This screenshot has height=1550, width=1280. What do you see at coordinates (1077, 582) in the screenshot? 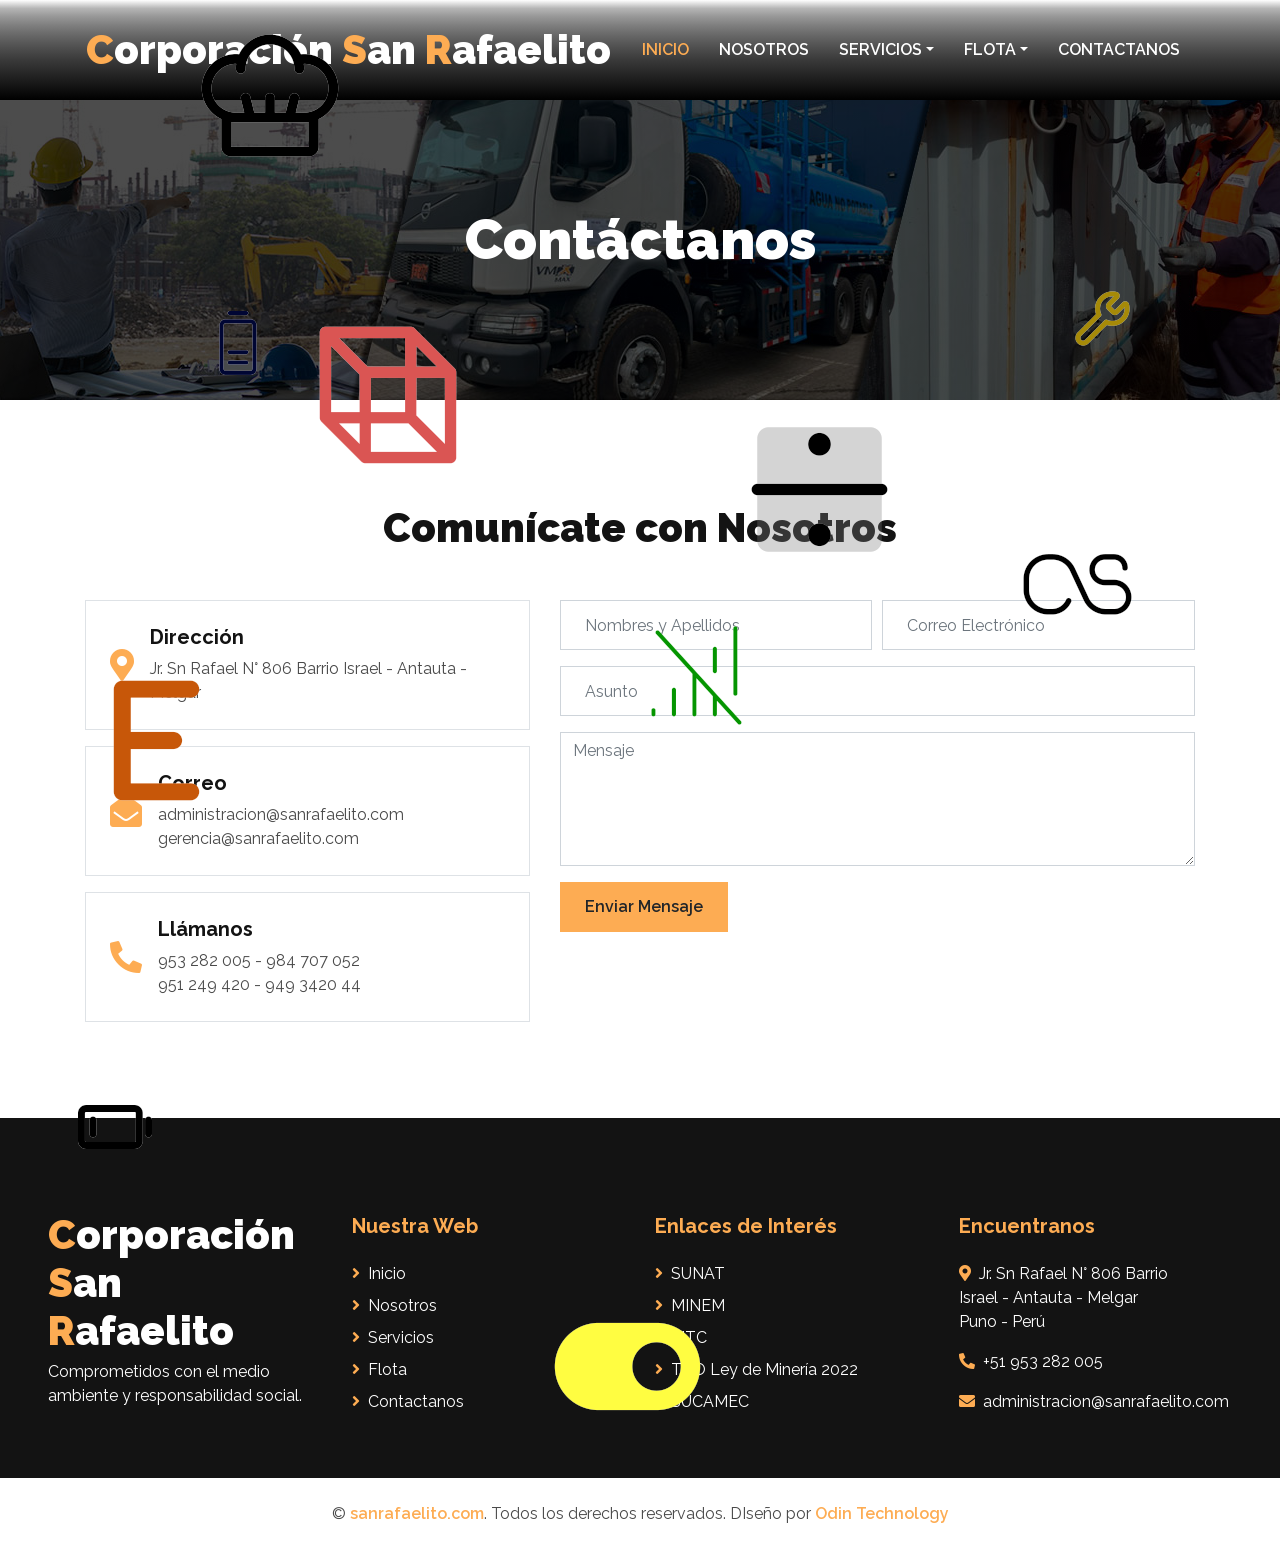
I see `connect to last.fm account` at bounding box center [1077, 582].